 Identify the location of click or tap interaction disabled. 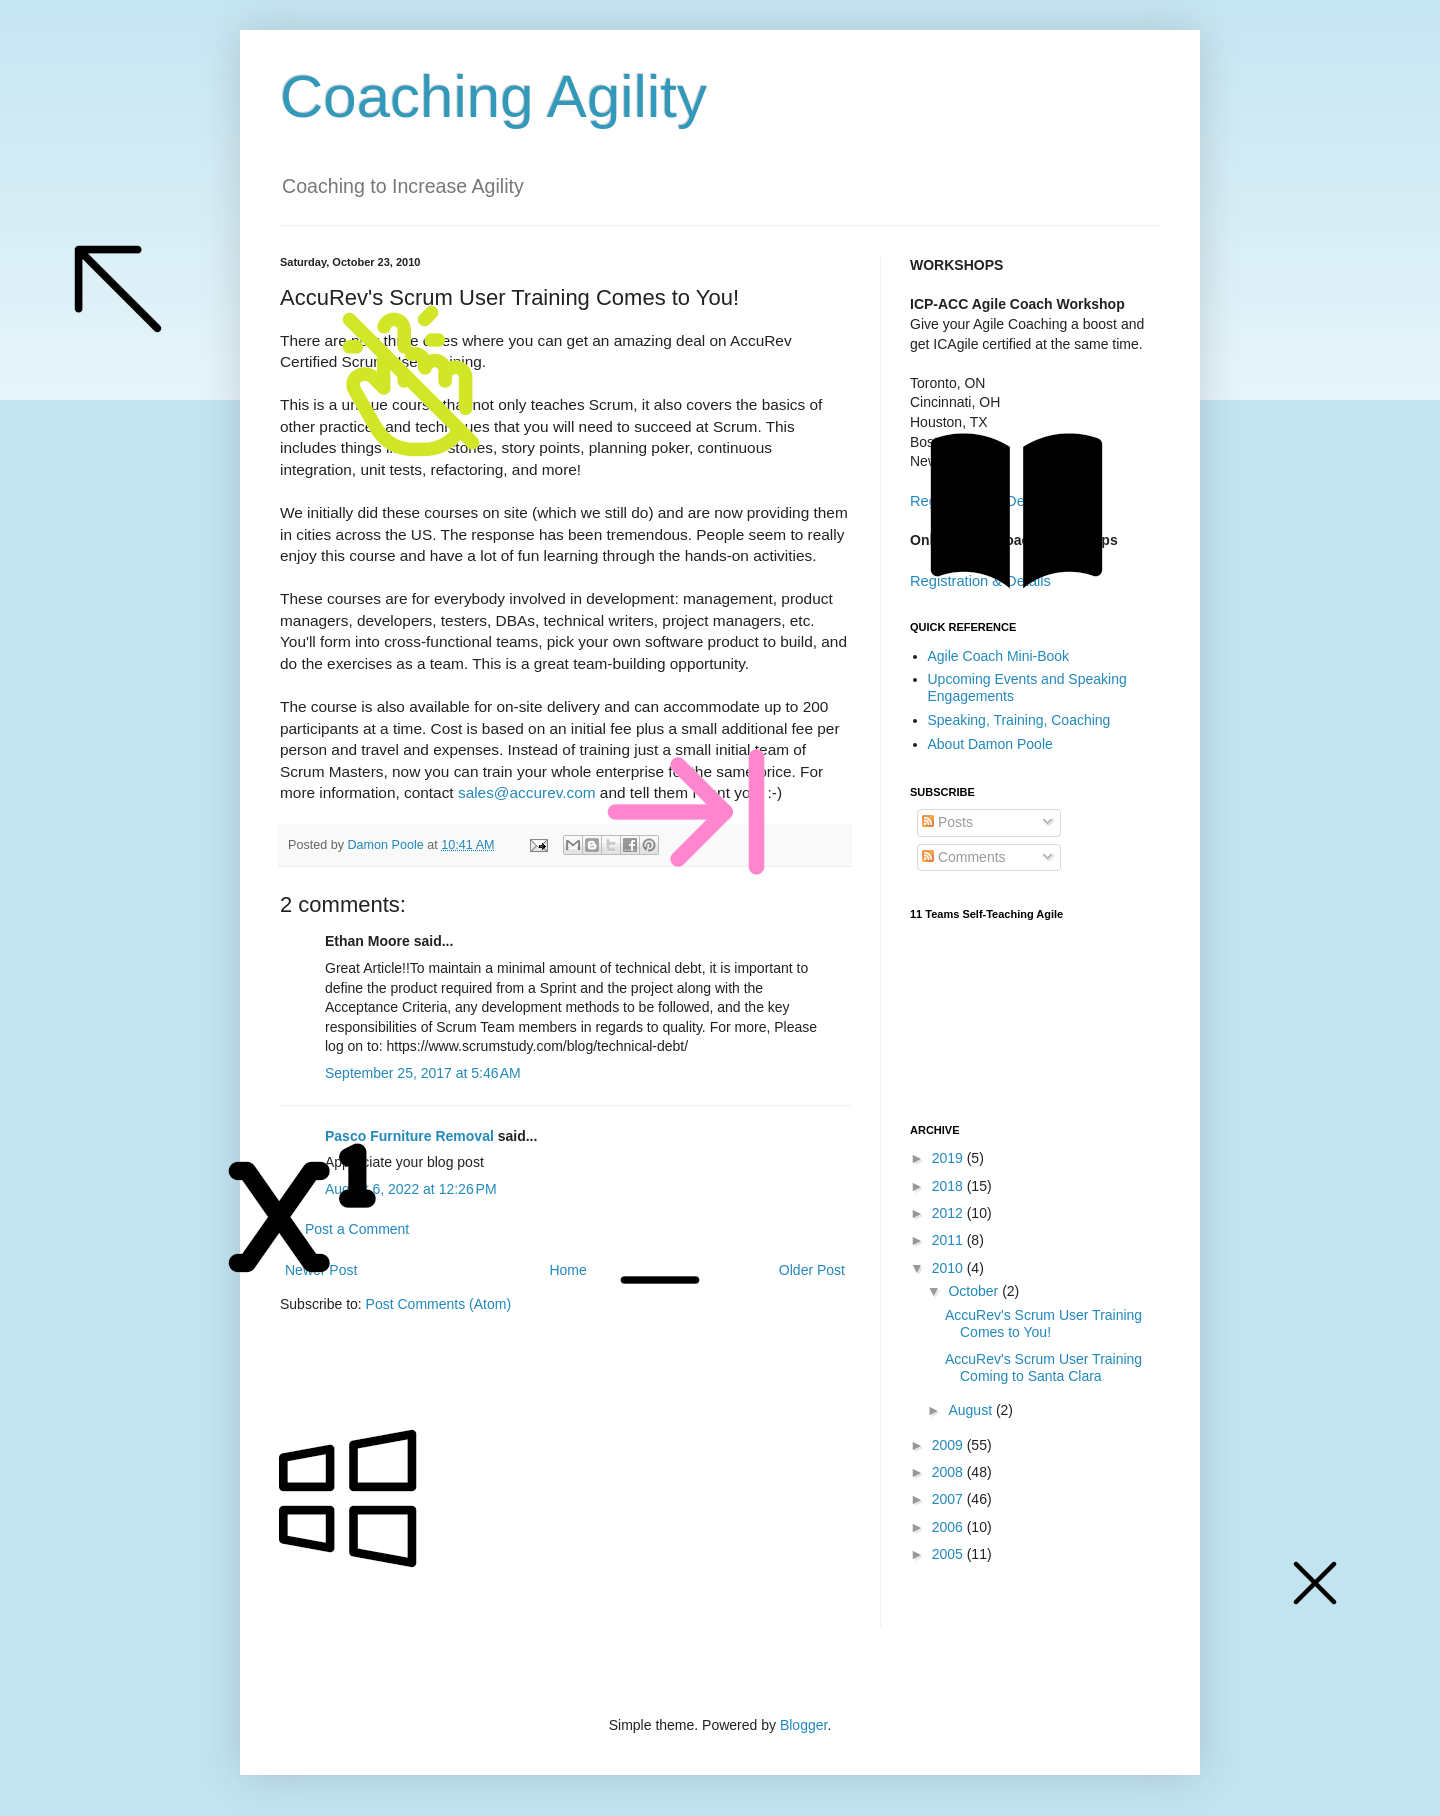
(411, 381).